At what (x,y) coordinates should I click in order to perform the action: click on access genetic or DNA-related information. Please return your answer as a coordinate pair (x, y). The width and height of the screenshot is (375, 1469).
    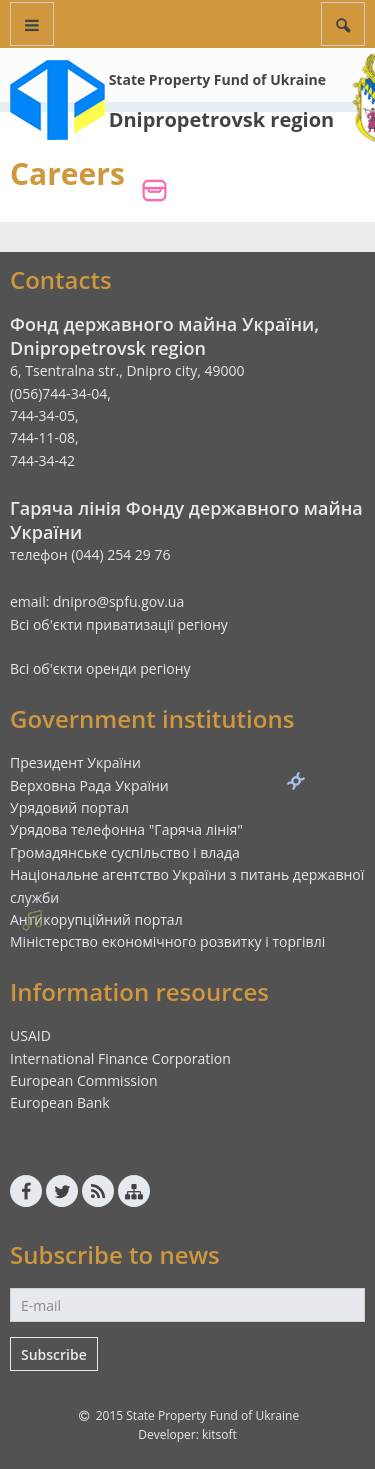
    Looking at the image, I should click on (296, 781).